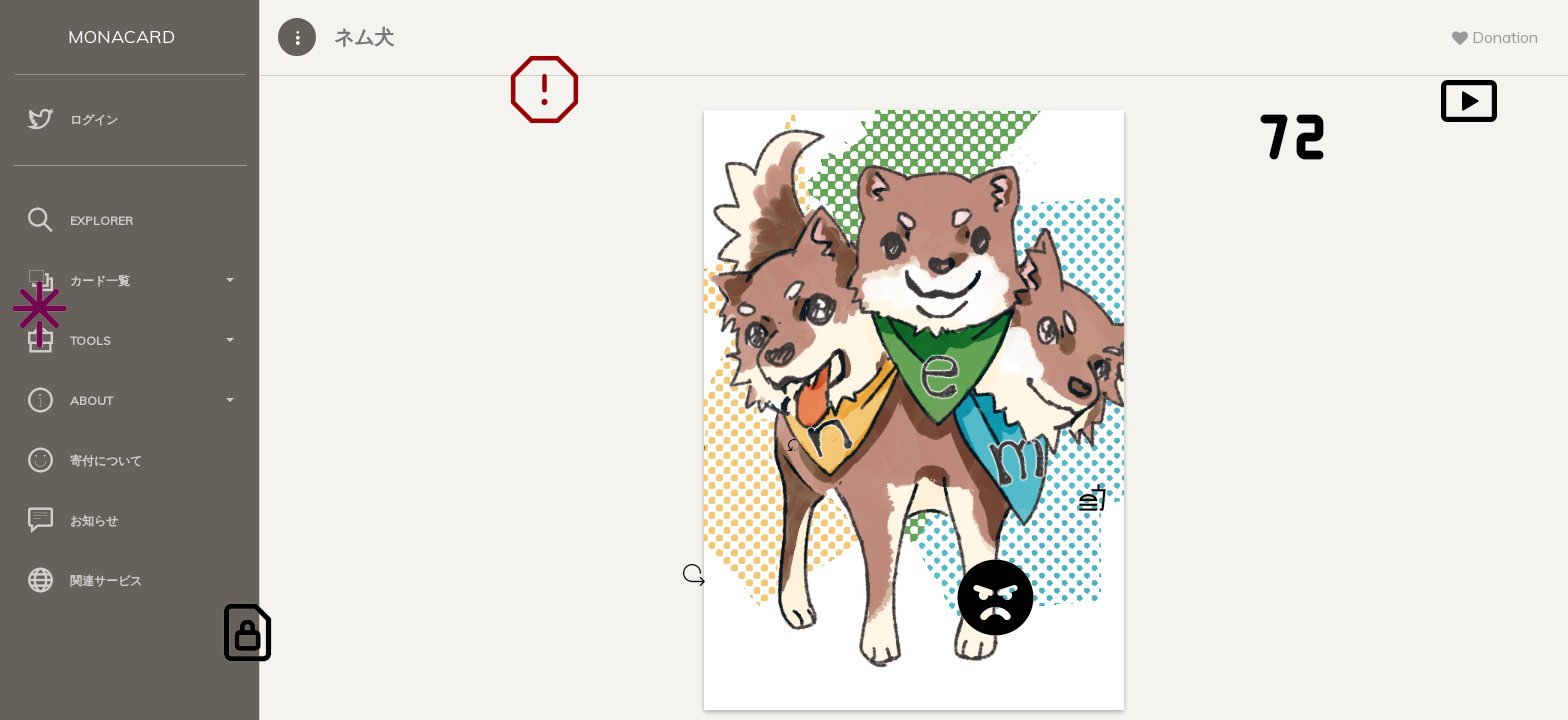 The image size is (1568, 720). I want to click on view iteration or sprint cycles, so click(693, 574).